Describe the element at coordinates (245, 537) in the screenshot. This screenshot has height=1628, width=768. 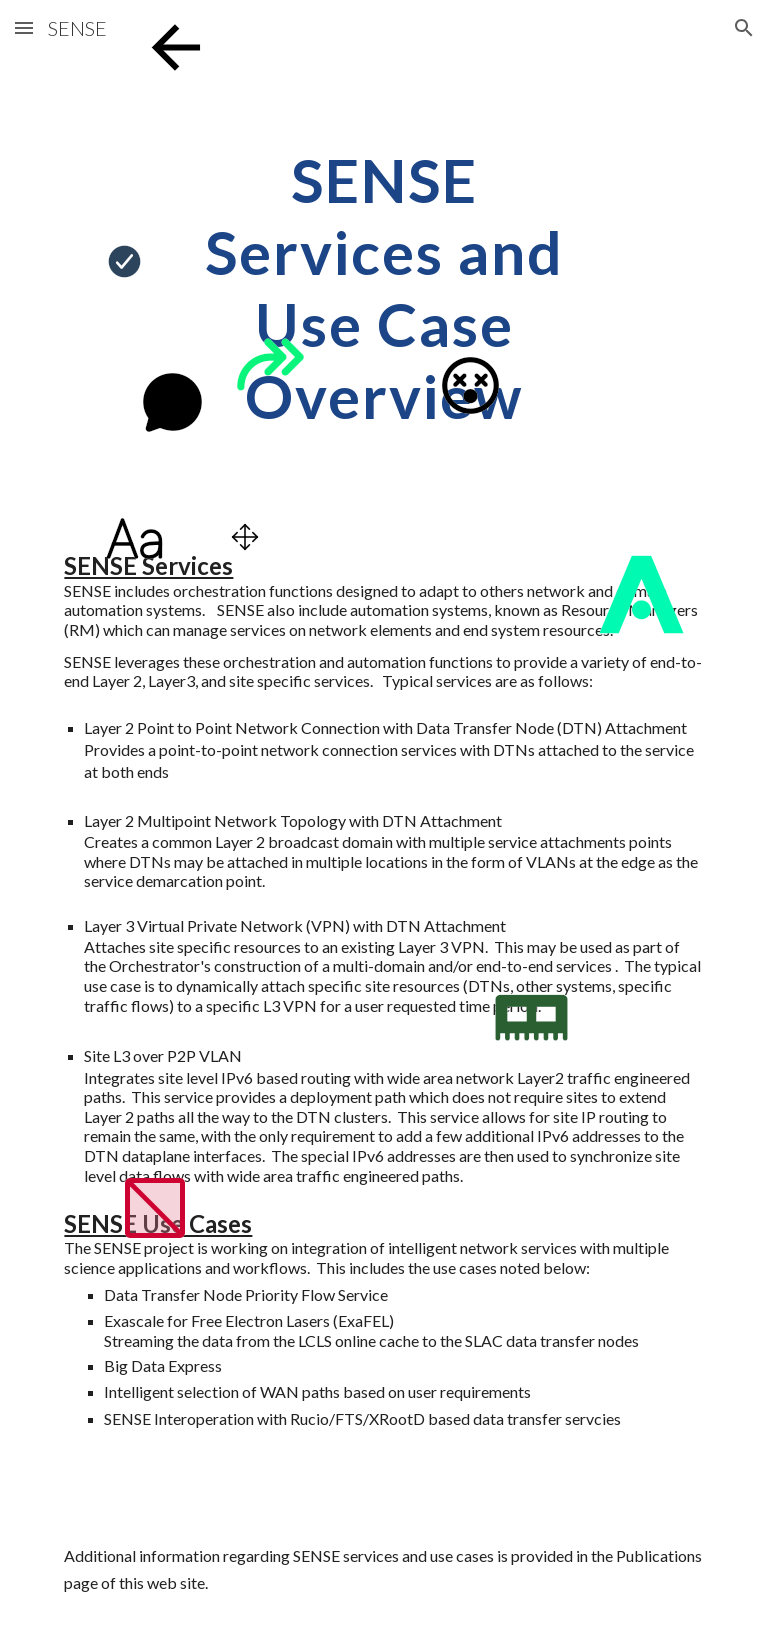
I see `move or reposition an element` at that location.